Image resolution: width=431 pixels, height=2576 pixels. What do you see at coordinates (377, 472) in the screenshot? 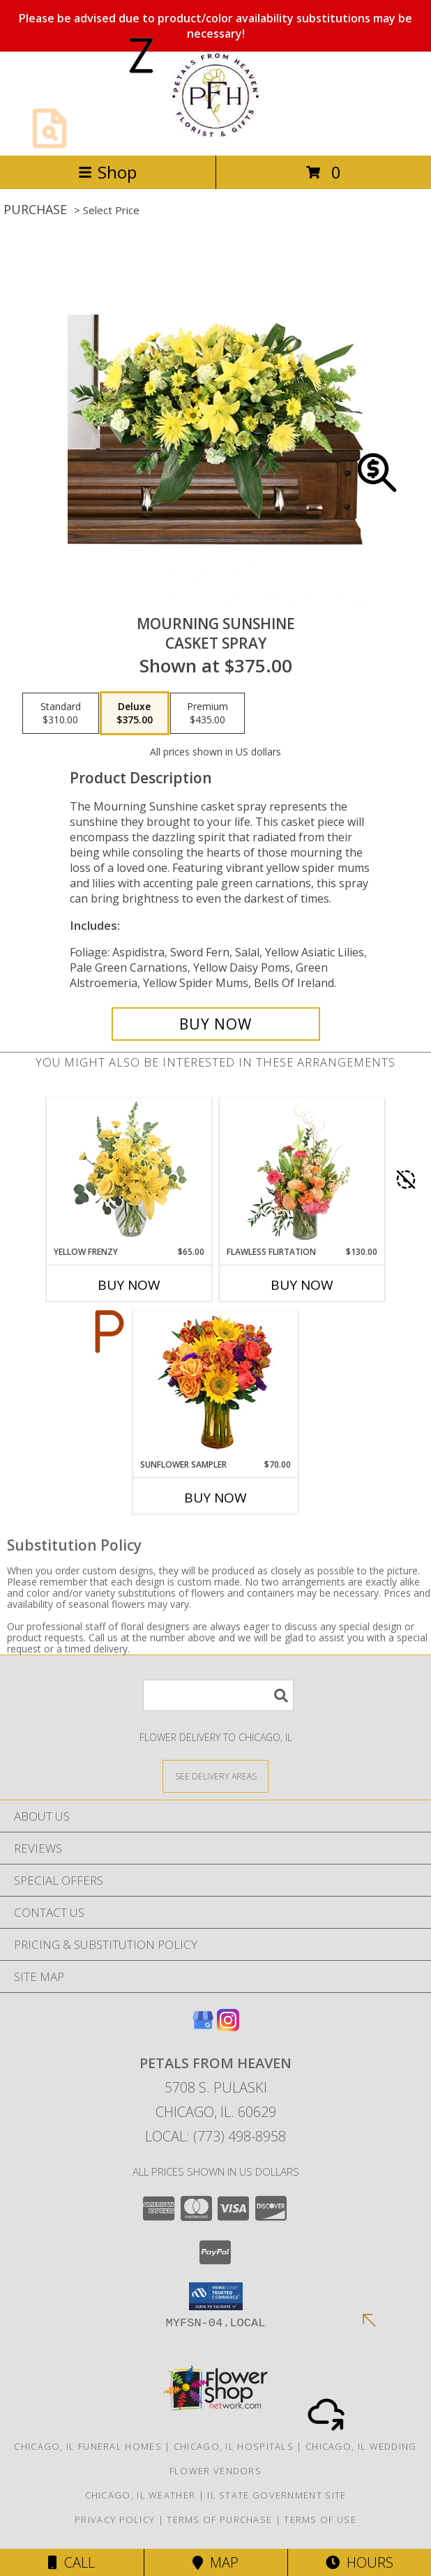
I see `search for pricing or cost information` at bounding box center [377, 472].